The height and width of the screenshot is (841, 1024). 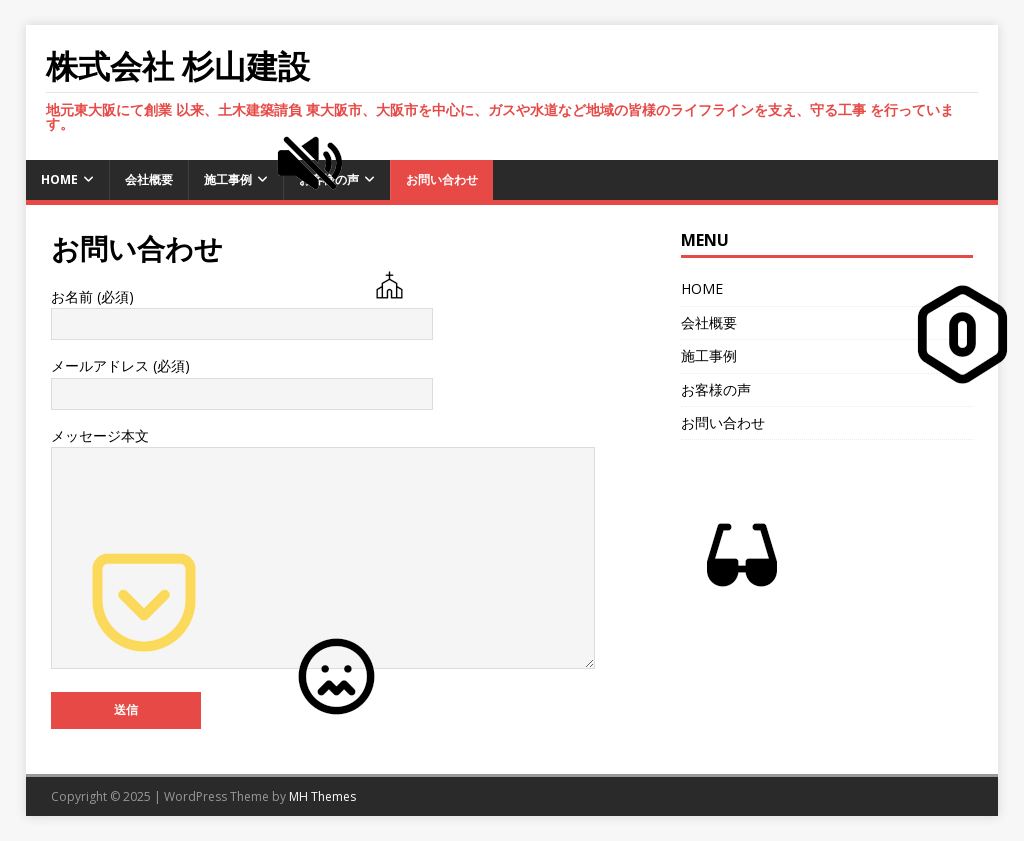 I want to click on mute audio, so click(x=310, y=163).